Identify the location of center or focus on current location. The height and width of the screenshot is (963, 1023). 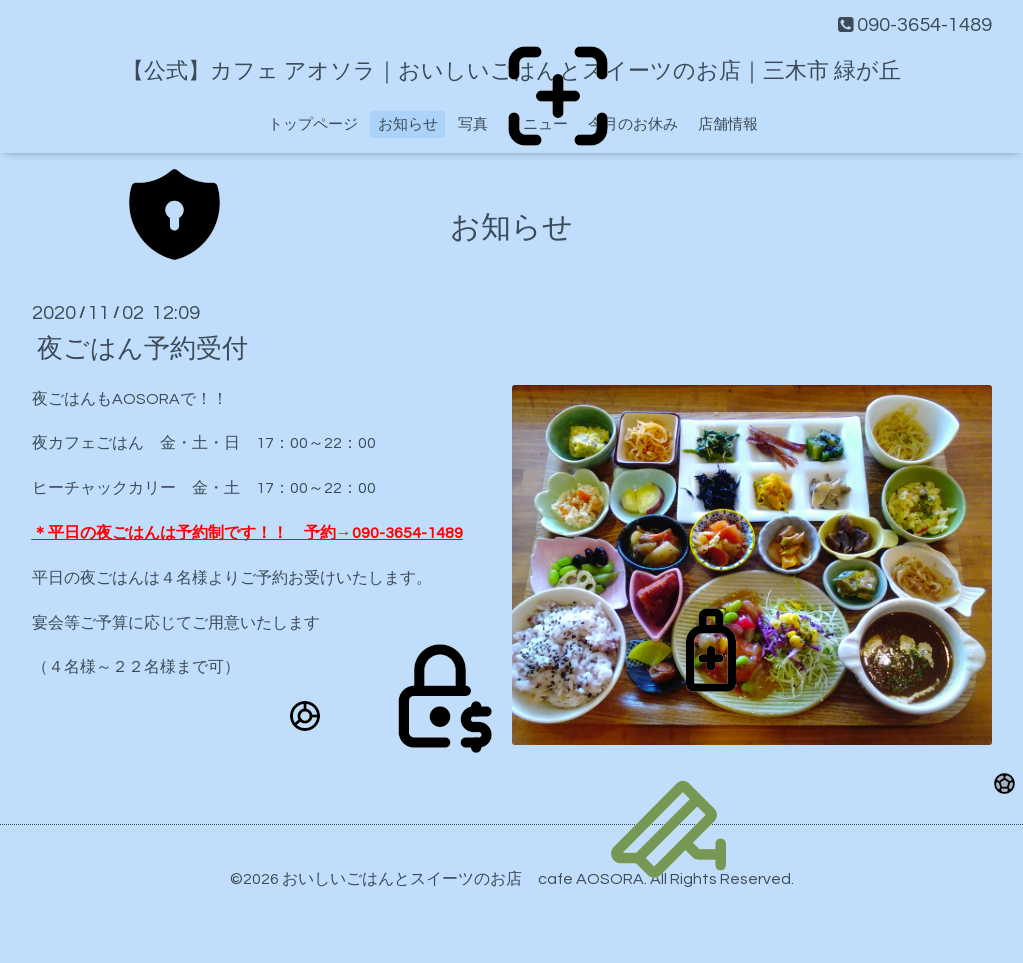
(558, 96).